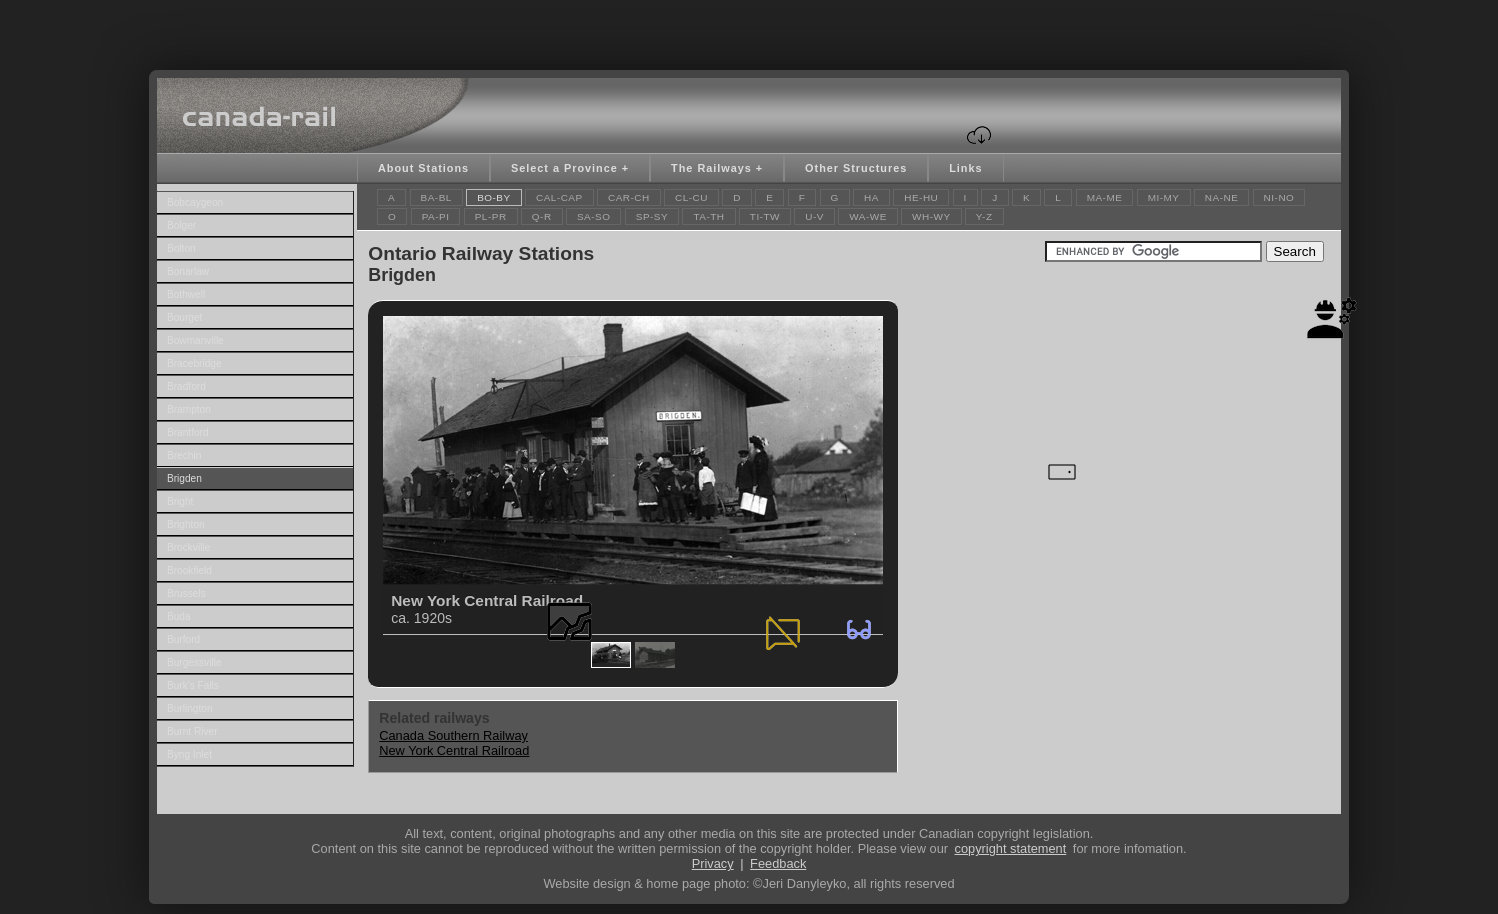 The width and height of the screenshot is (1498, 914). Describe the element at coordinates (1332, 318) in the screenshot. I see `access engineering or technical settings` at that location.